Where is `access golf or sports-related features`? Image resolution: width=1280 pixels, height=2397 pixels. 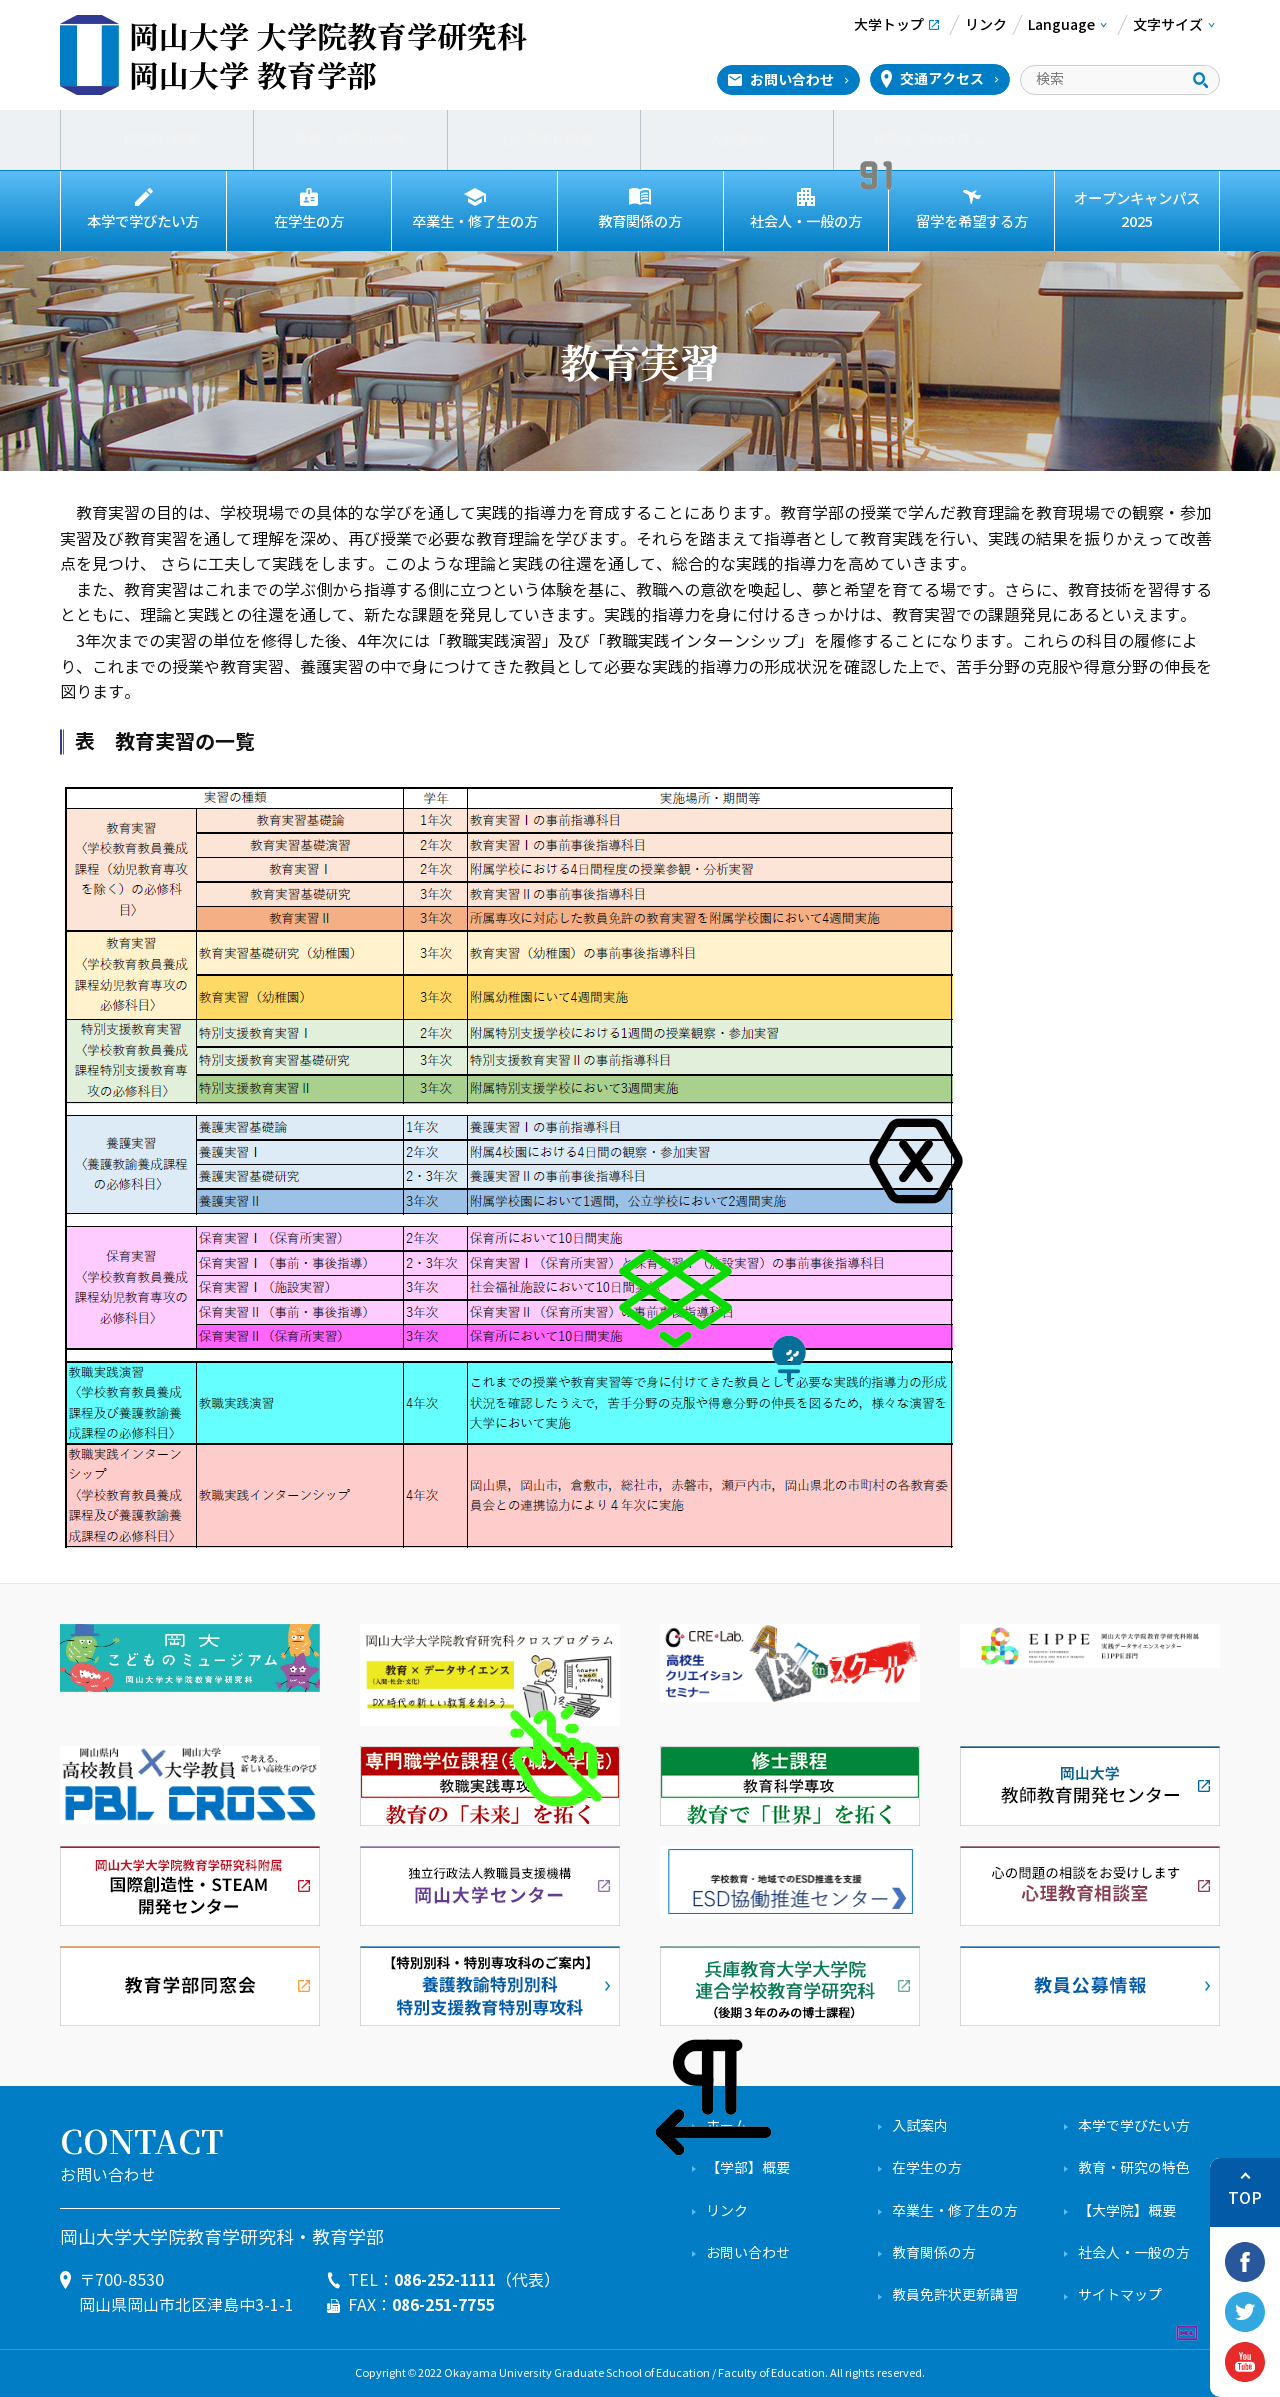
access golf or sports-related features is located at coordinates (789, 1358).